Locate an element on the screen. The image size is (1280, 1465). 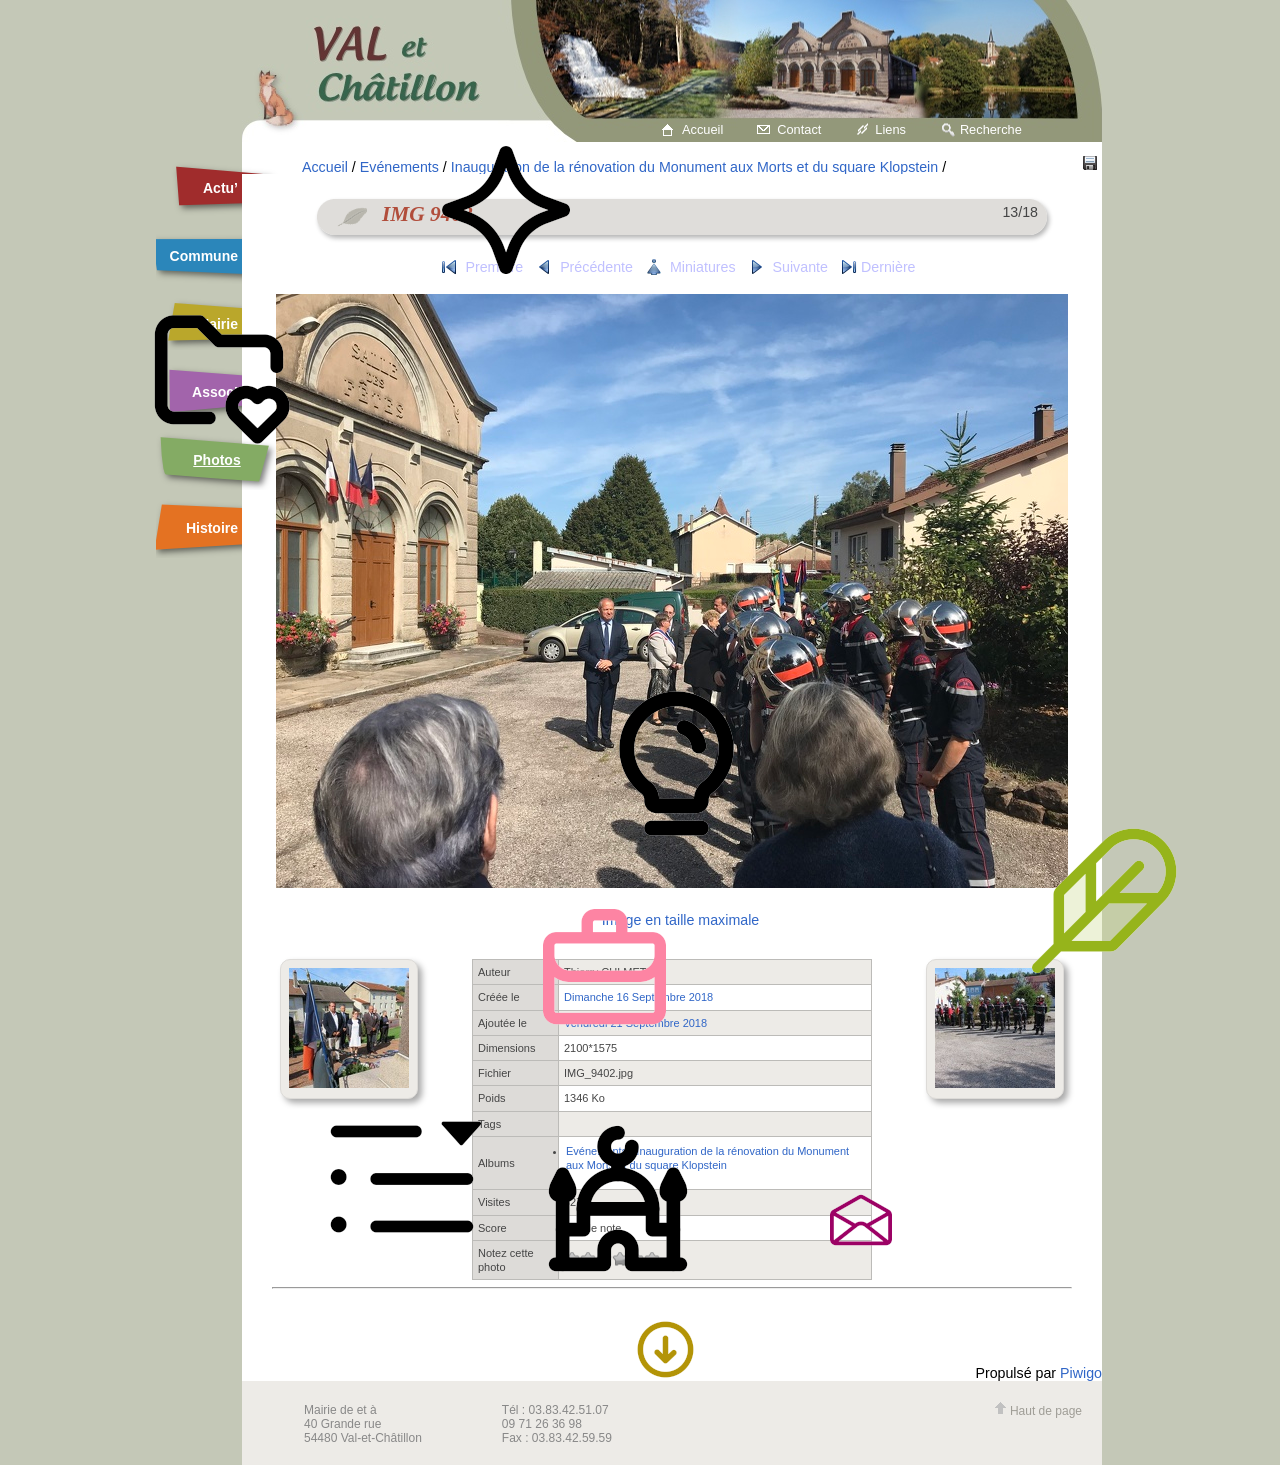
select multiple items from a list is located at coordinates (402, 1177).